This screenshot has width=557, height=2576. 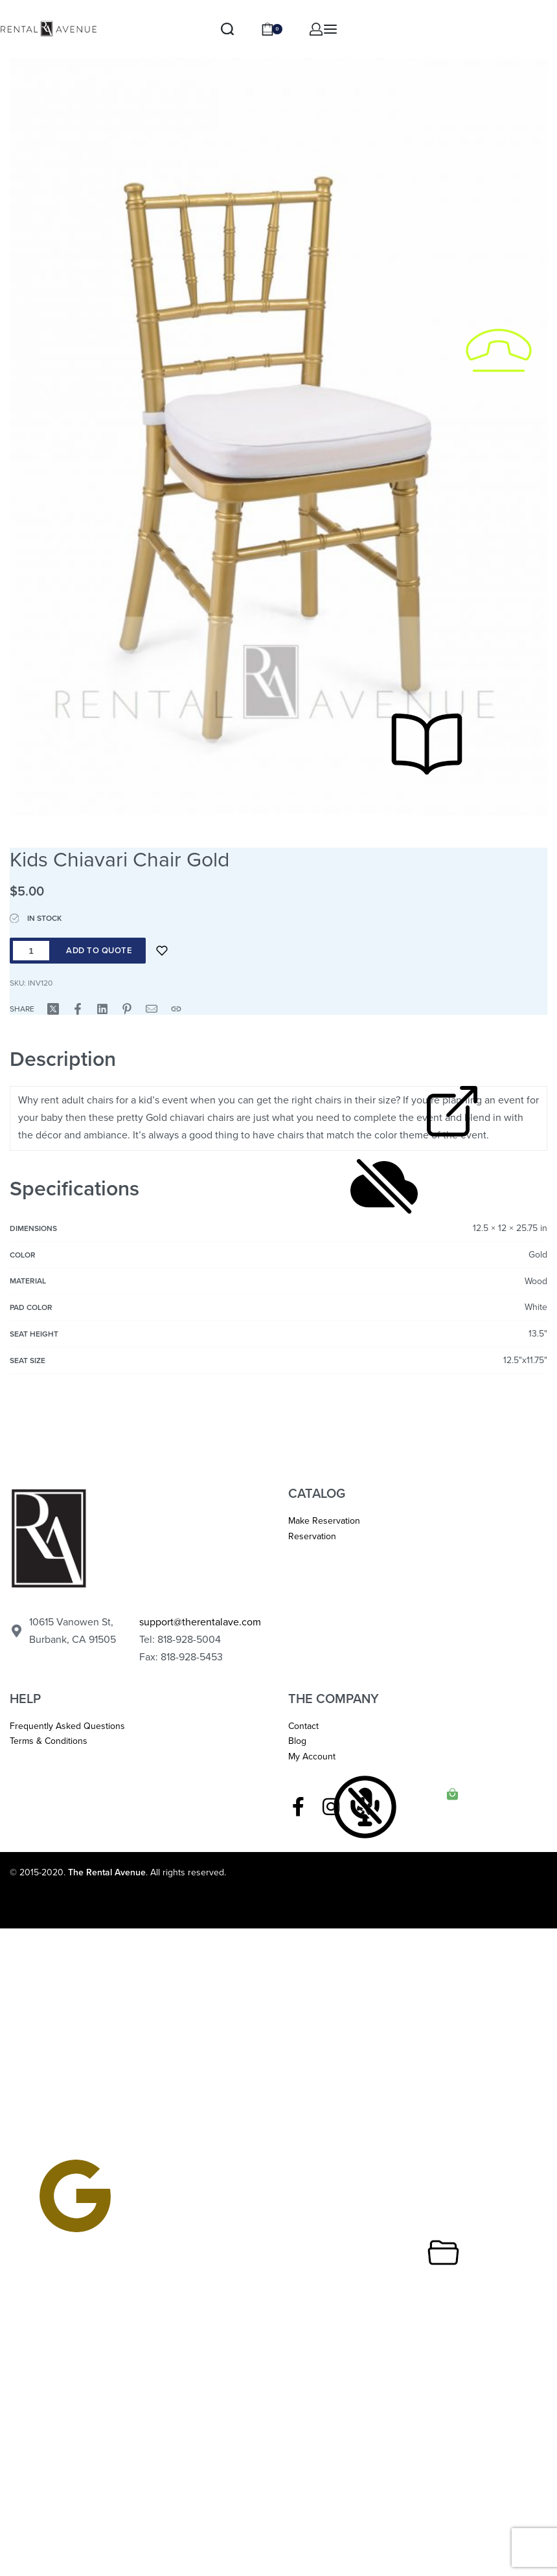 I want to click on view your shopping bag, so click(x=452, y=1794).